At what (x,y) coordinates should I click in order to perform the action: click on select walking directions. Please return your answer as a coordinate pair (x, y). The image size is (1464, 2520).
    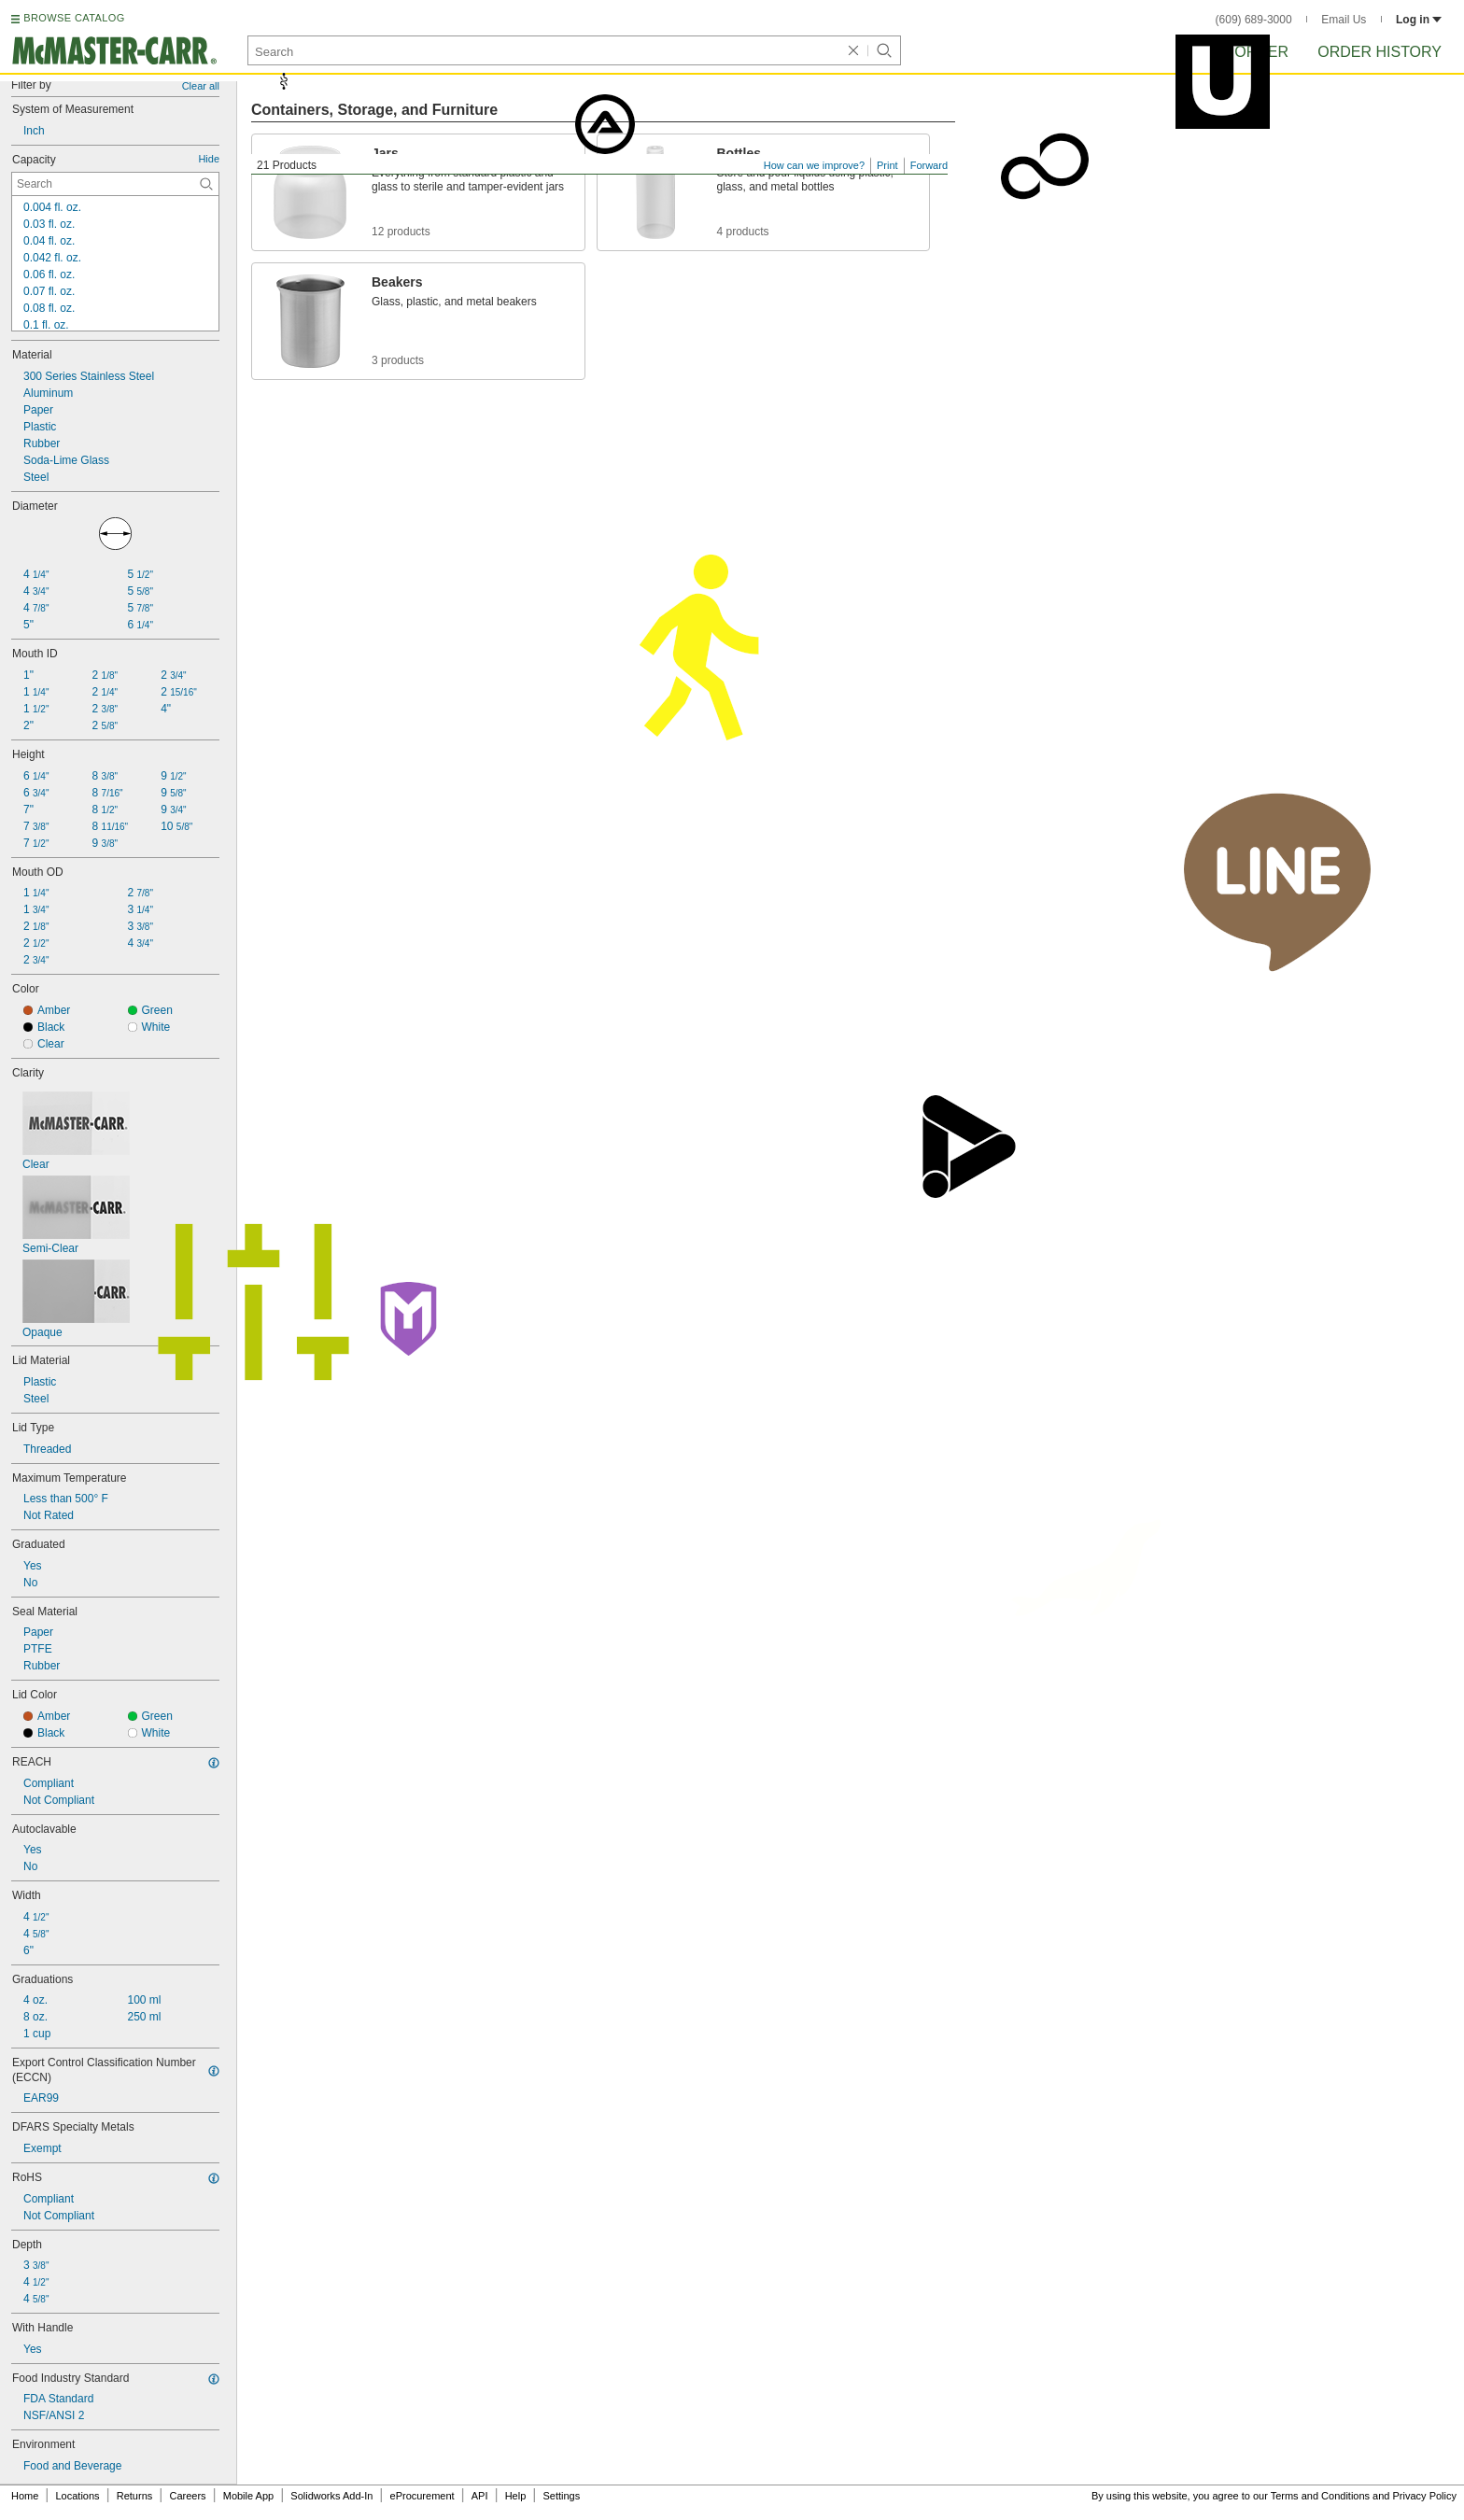
    Looking at the image, I should click on (697, 645).